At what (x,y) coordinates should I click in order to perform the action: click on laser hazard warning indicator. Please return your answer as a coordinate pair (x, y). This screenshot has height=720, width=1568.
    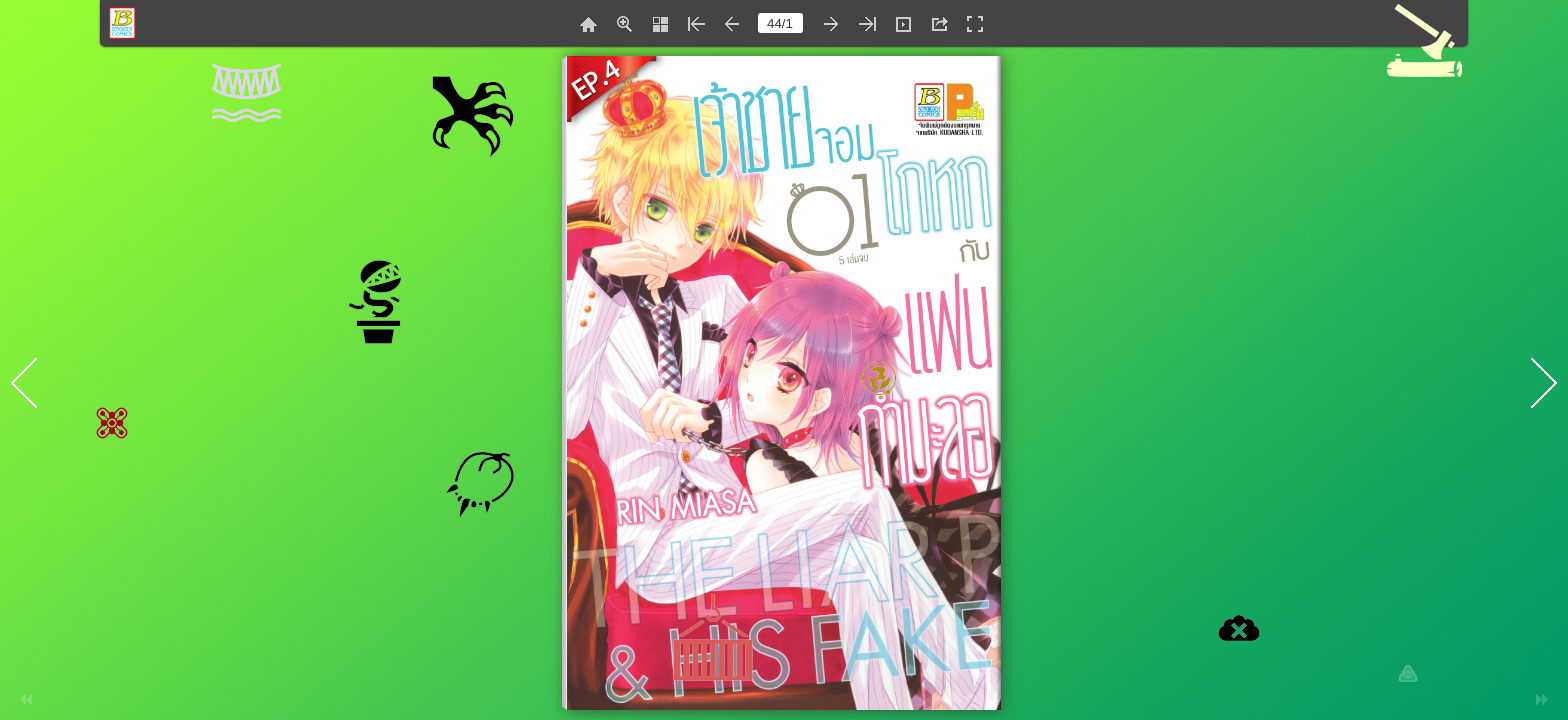
    Looking at the image, I should click on (1408, 674).